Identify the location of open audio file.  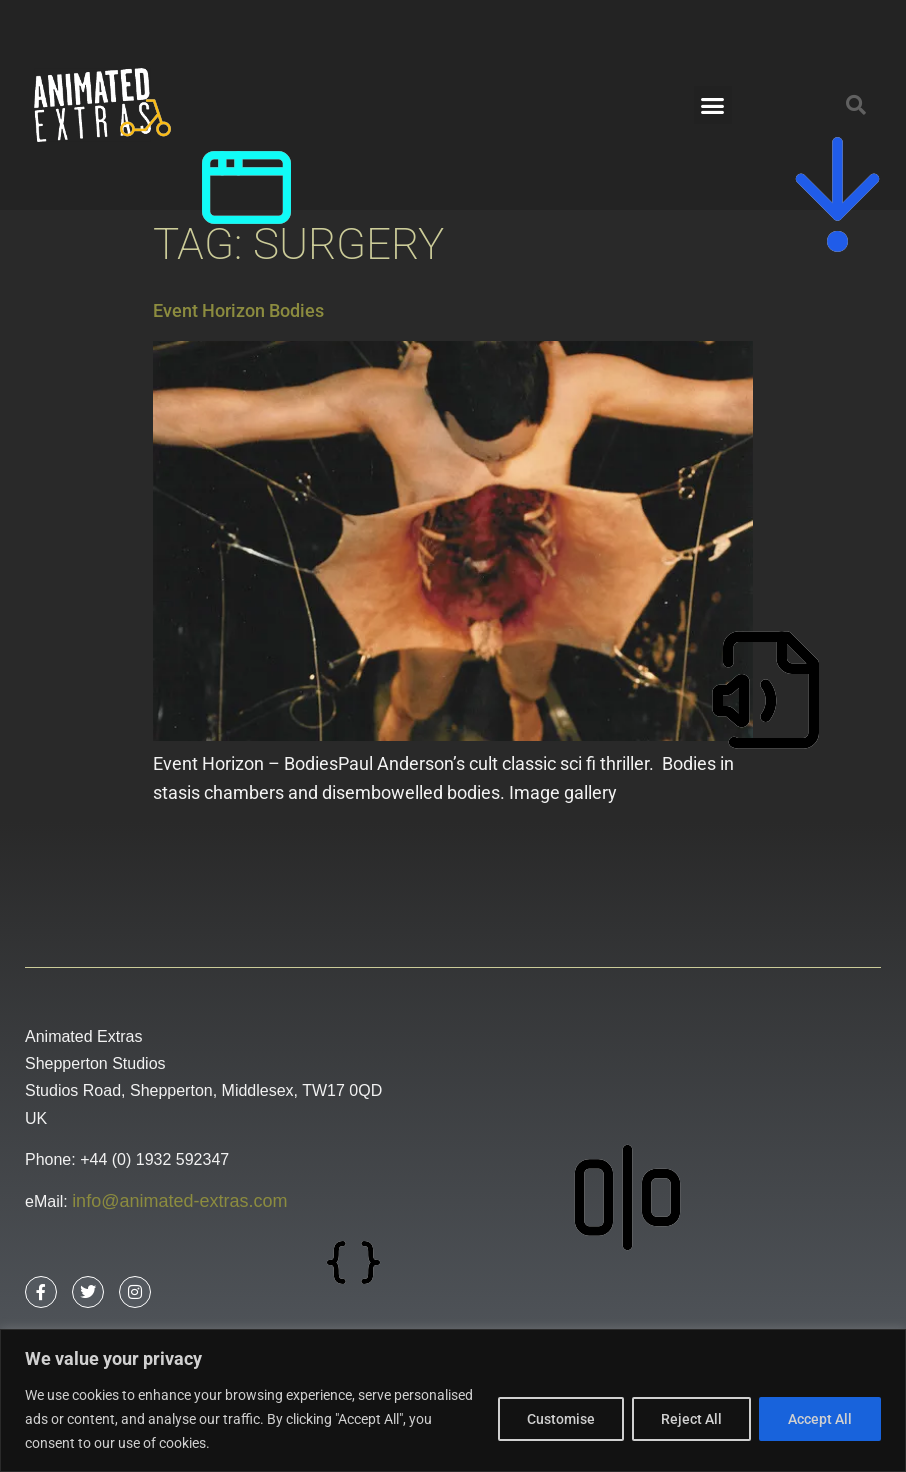
(771, 690).